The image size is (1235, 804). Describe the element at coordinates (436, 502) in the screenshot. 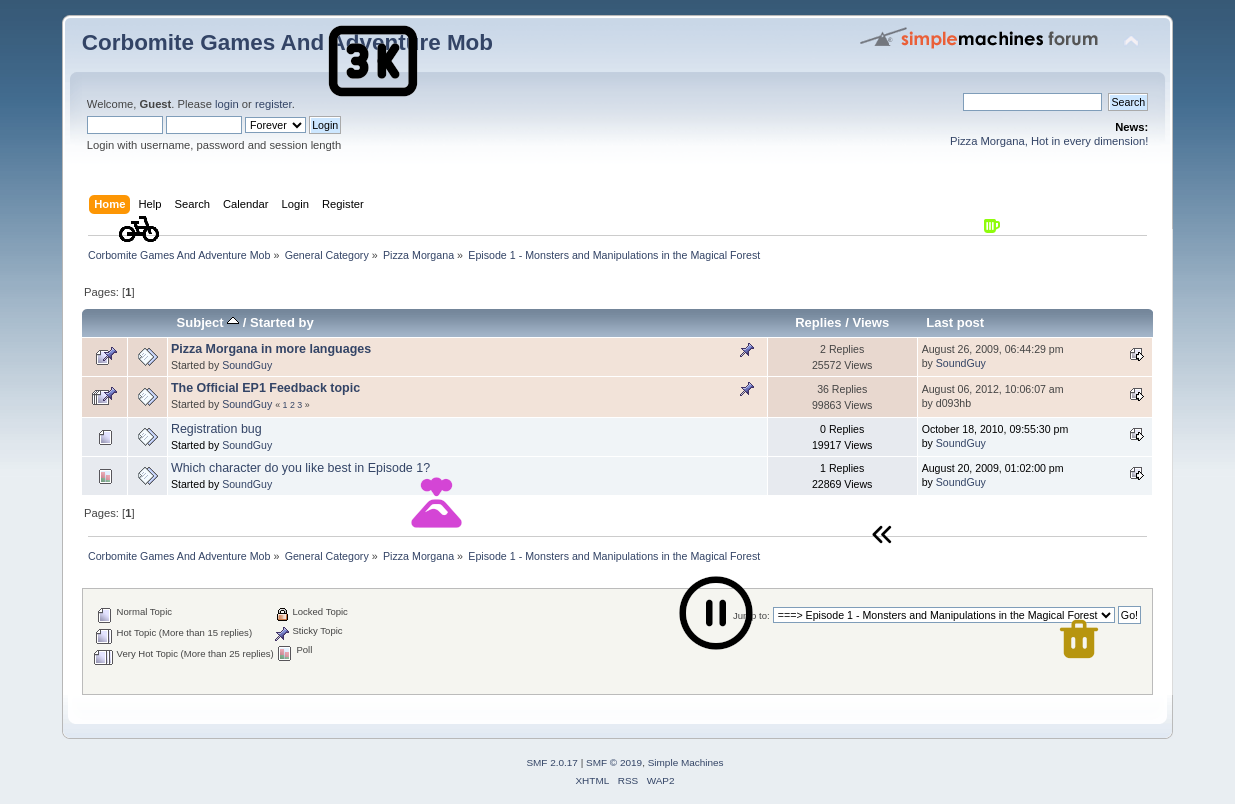

I see `indicates volcanic or geothermal activity` at that location.